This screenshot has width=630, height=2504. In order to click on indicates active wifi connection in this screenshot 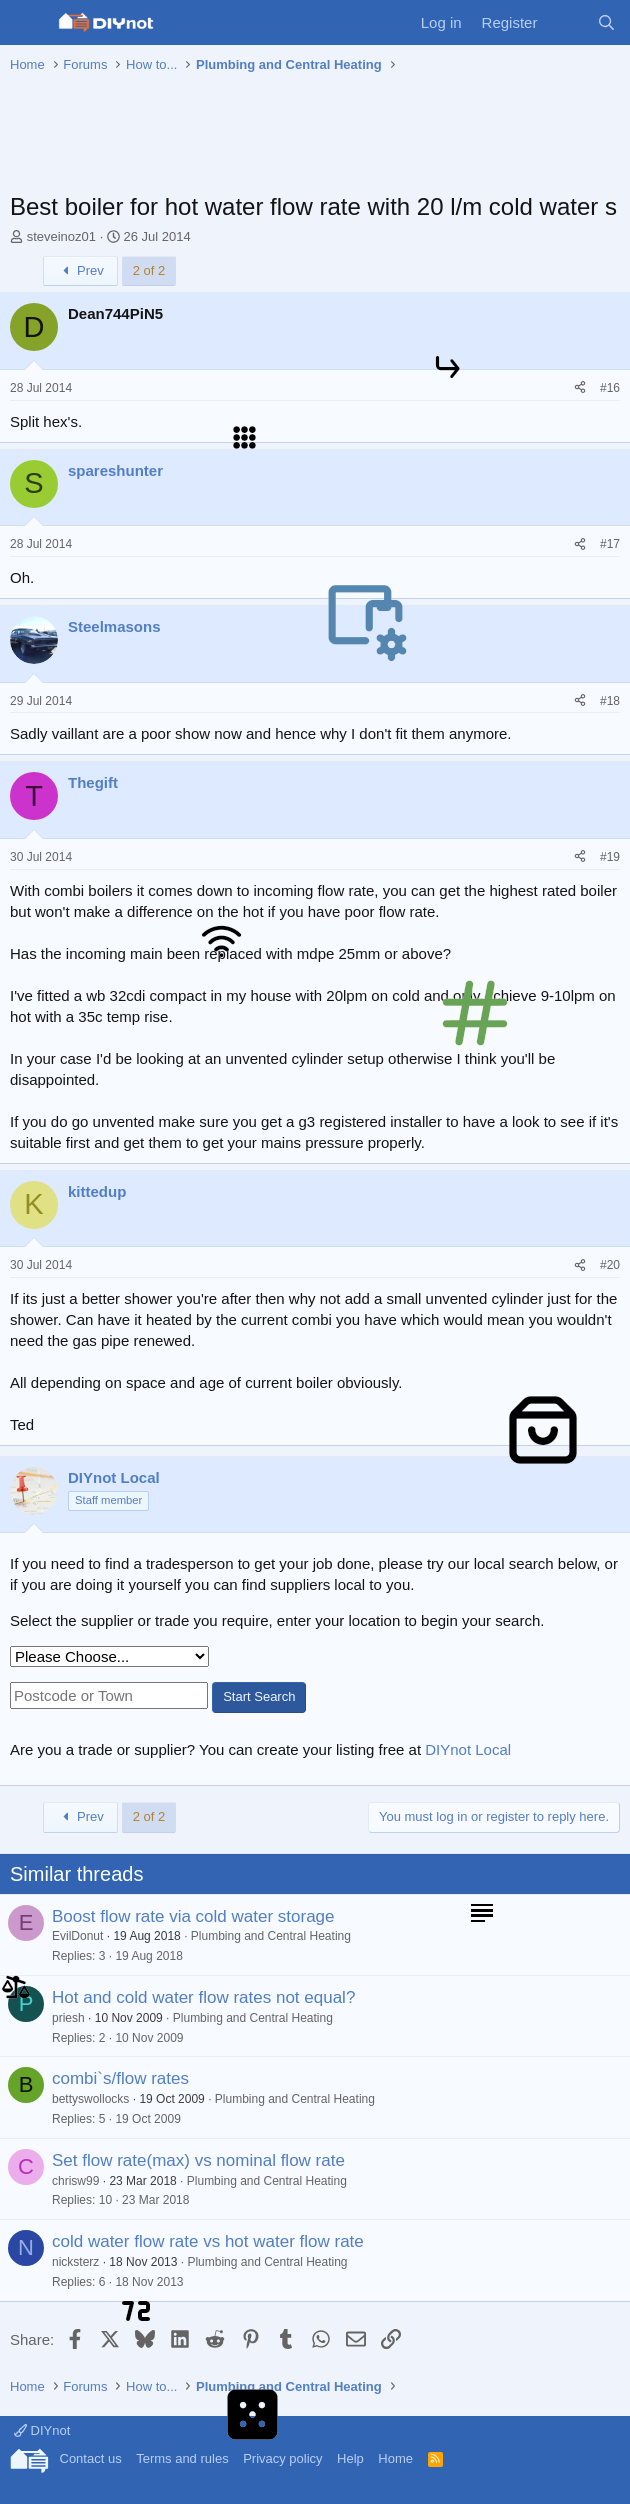, I will do `click(221, 941)`.